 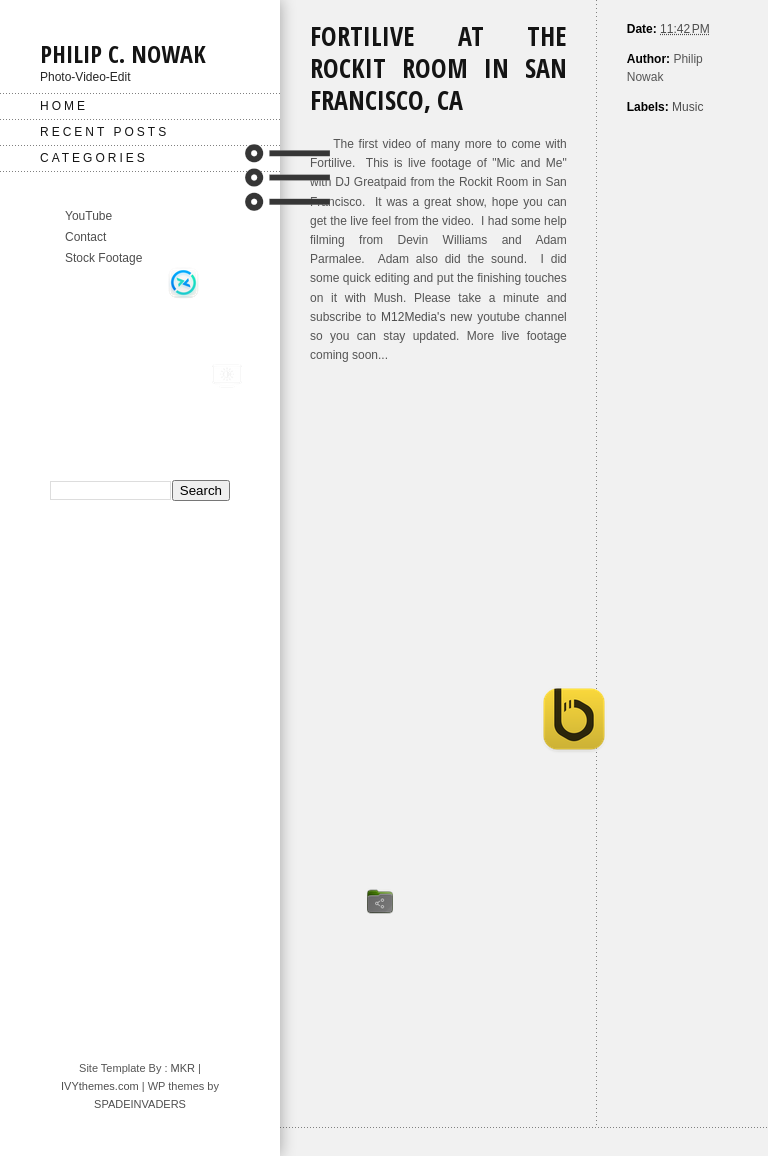 What do you see at coordinates (287, 174) in the screenshot?
I see `view task list or to-do items` at bounding box center [287, 174].